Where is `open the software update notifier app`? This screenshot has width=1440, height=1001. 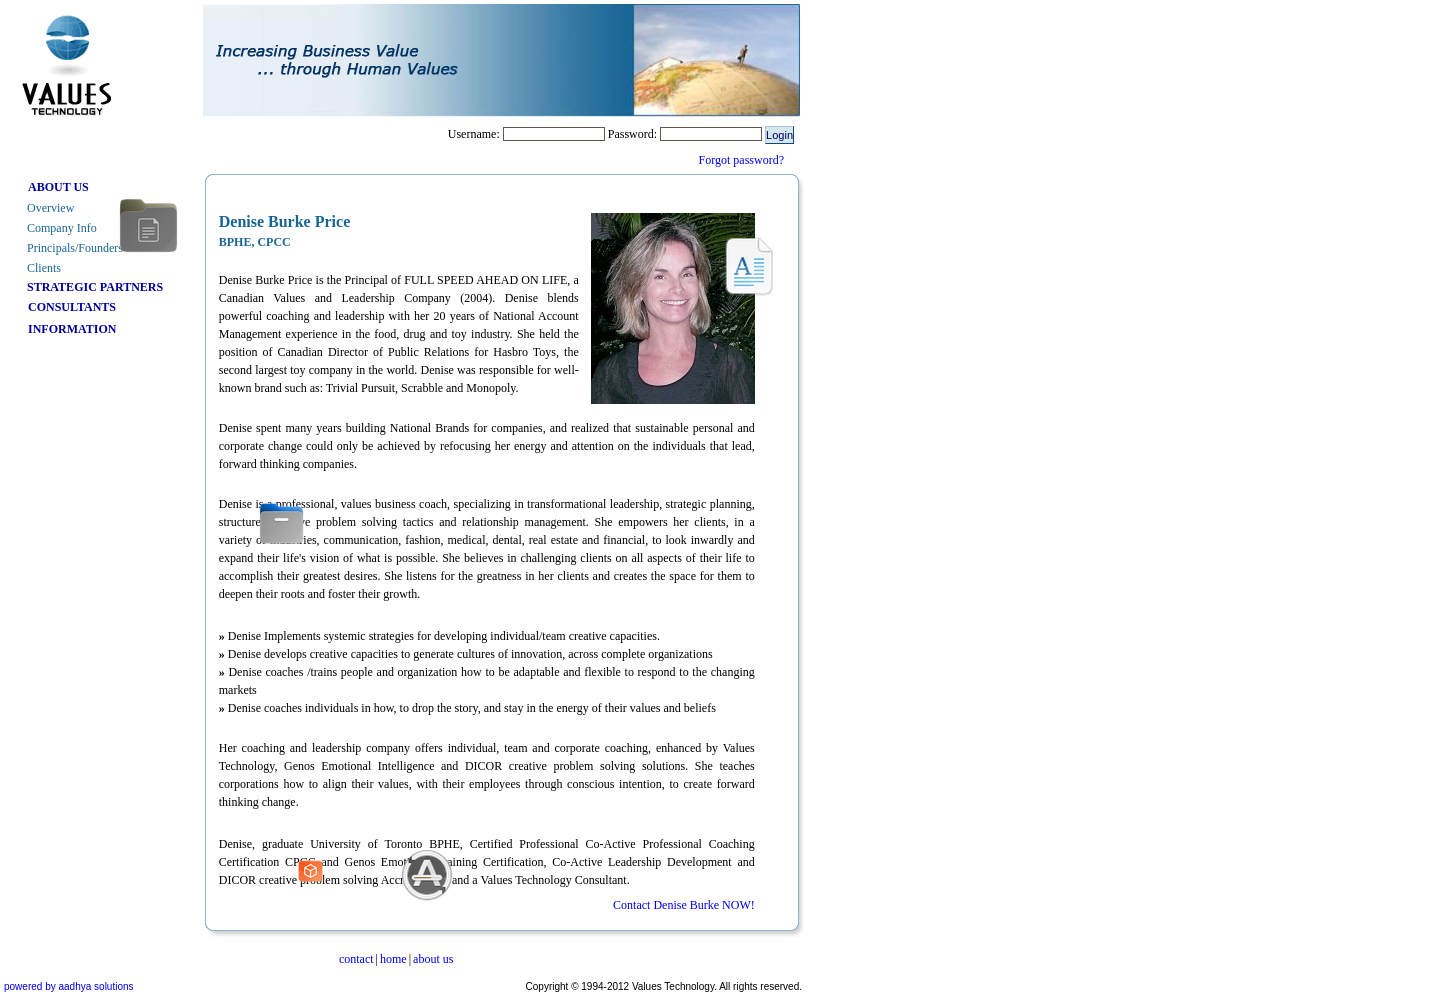 open the software update notifier app is located at coordinates (427, 875).